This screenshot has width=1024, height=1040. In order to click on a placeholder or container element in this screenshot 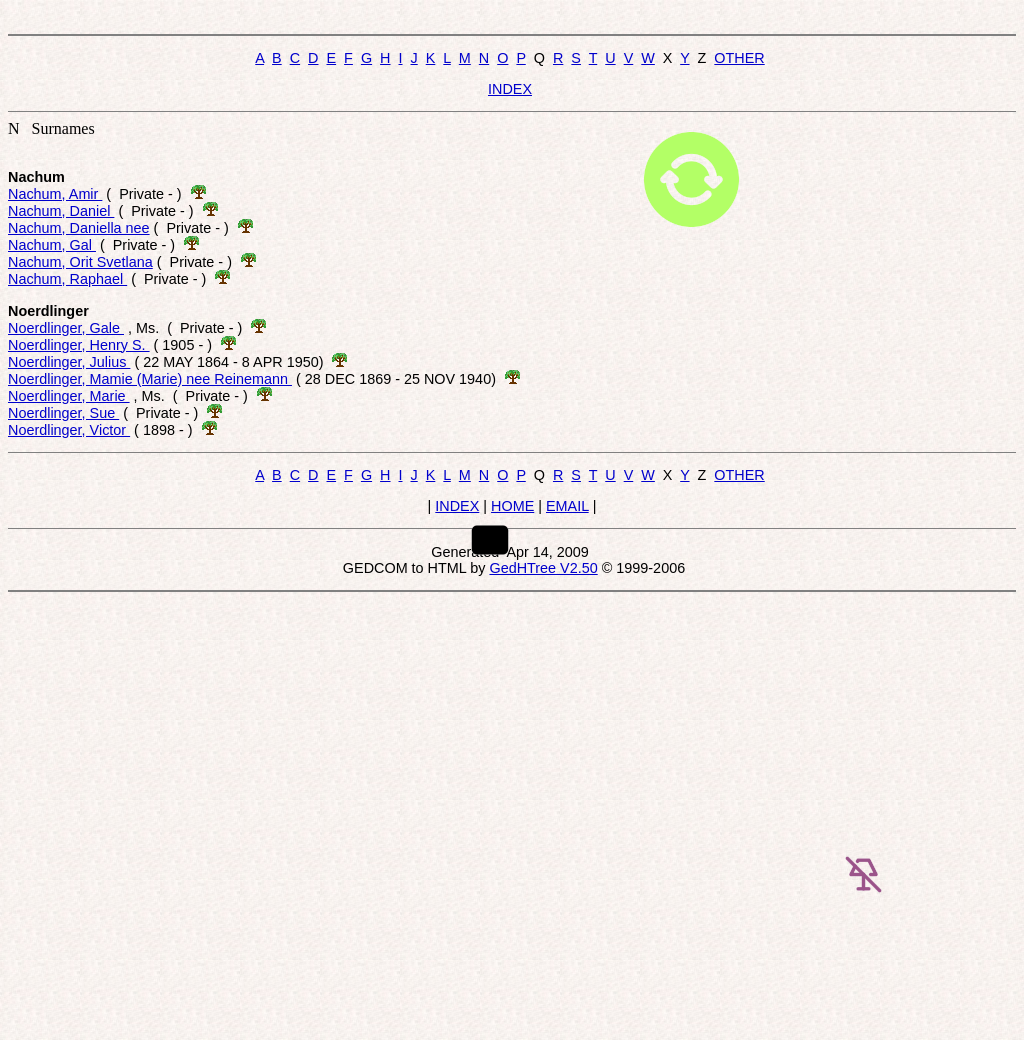, I will do `click(490, 540)`.